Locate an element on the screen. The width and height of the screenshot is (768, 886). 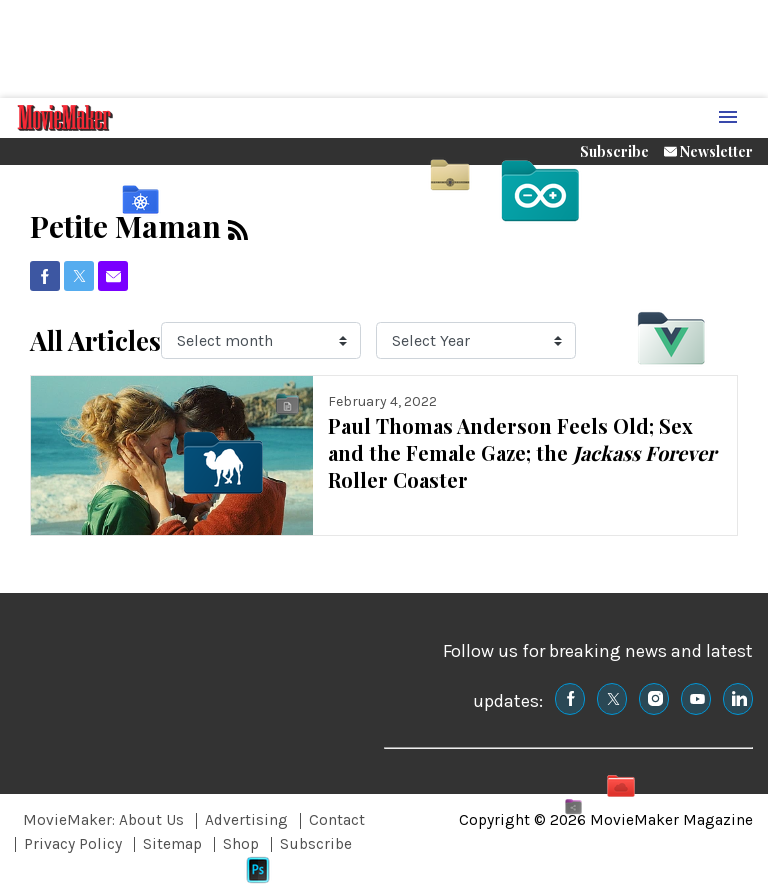
open folder containing pokémon or pokelantis-themed content is located at coordinates (450, 176).